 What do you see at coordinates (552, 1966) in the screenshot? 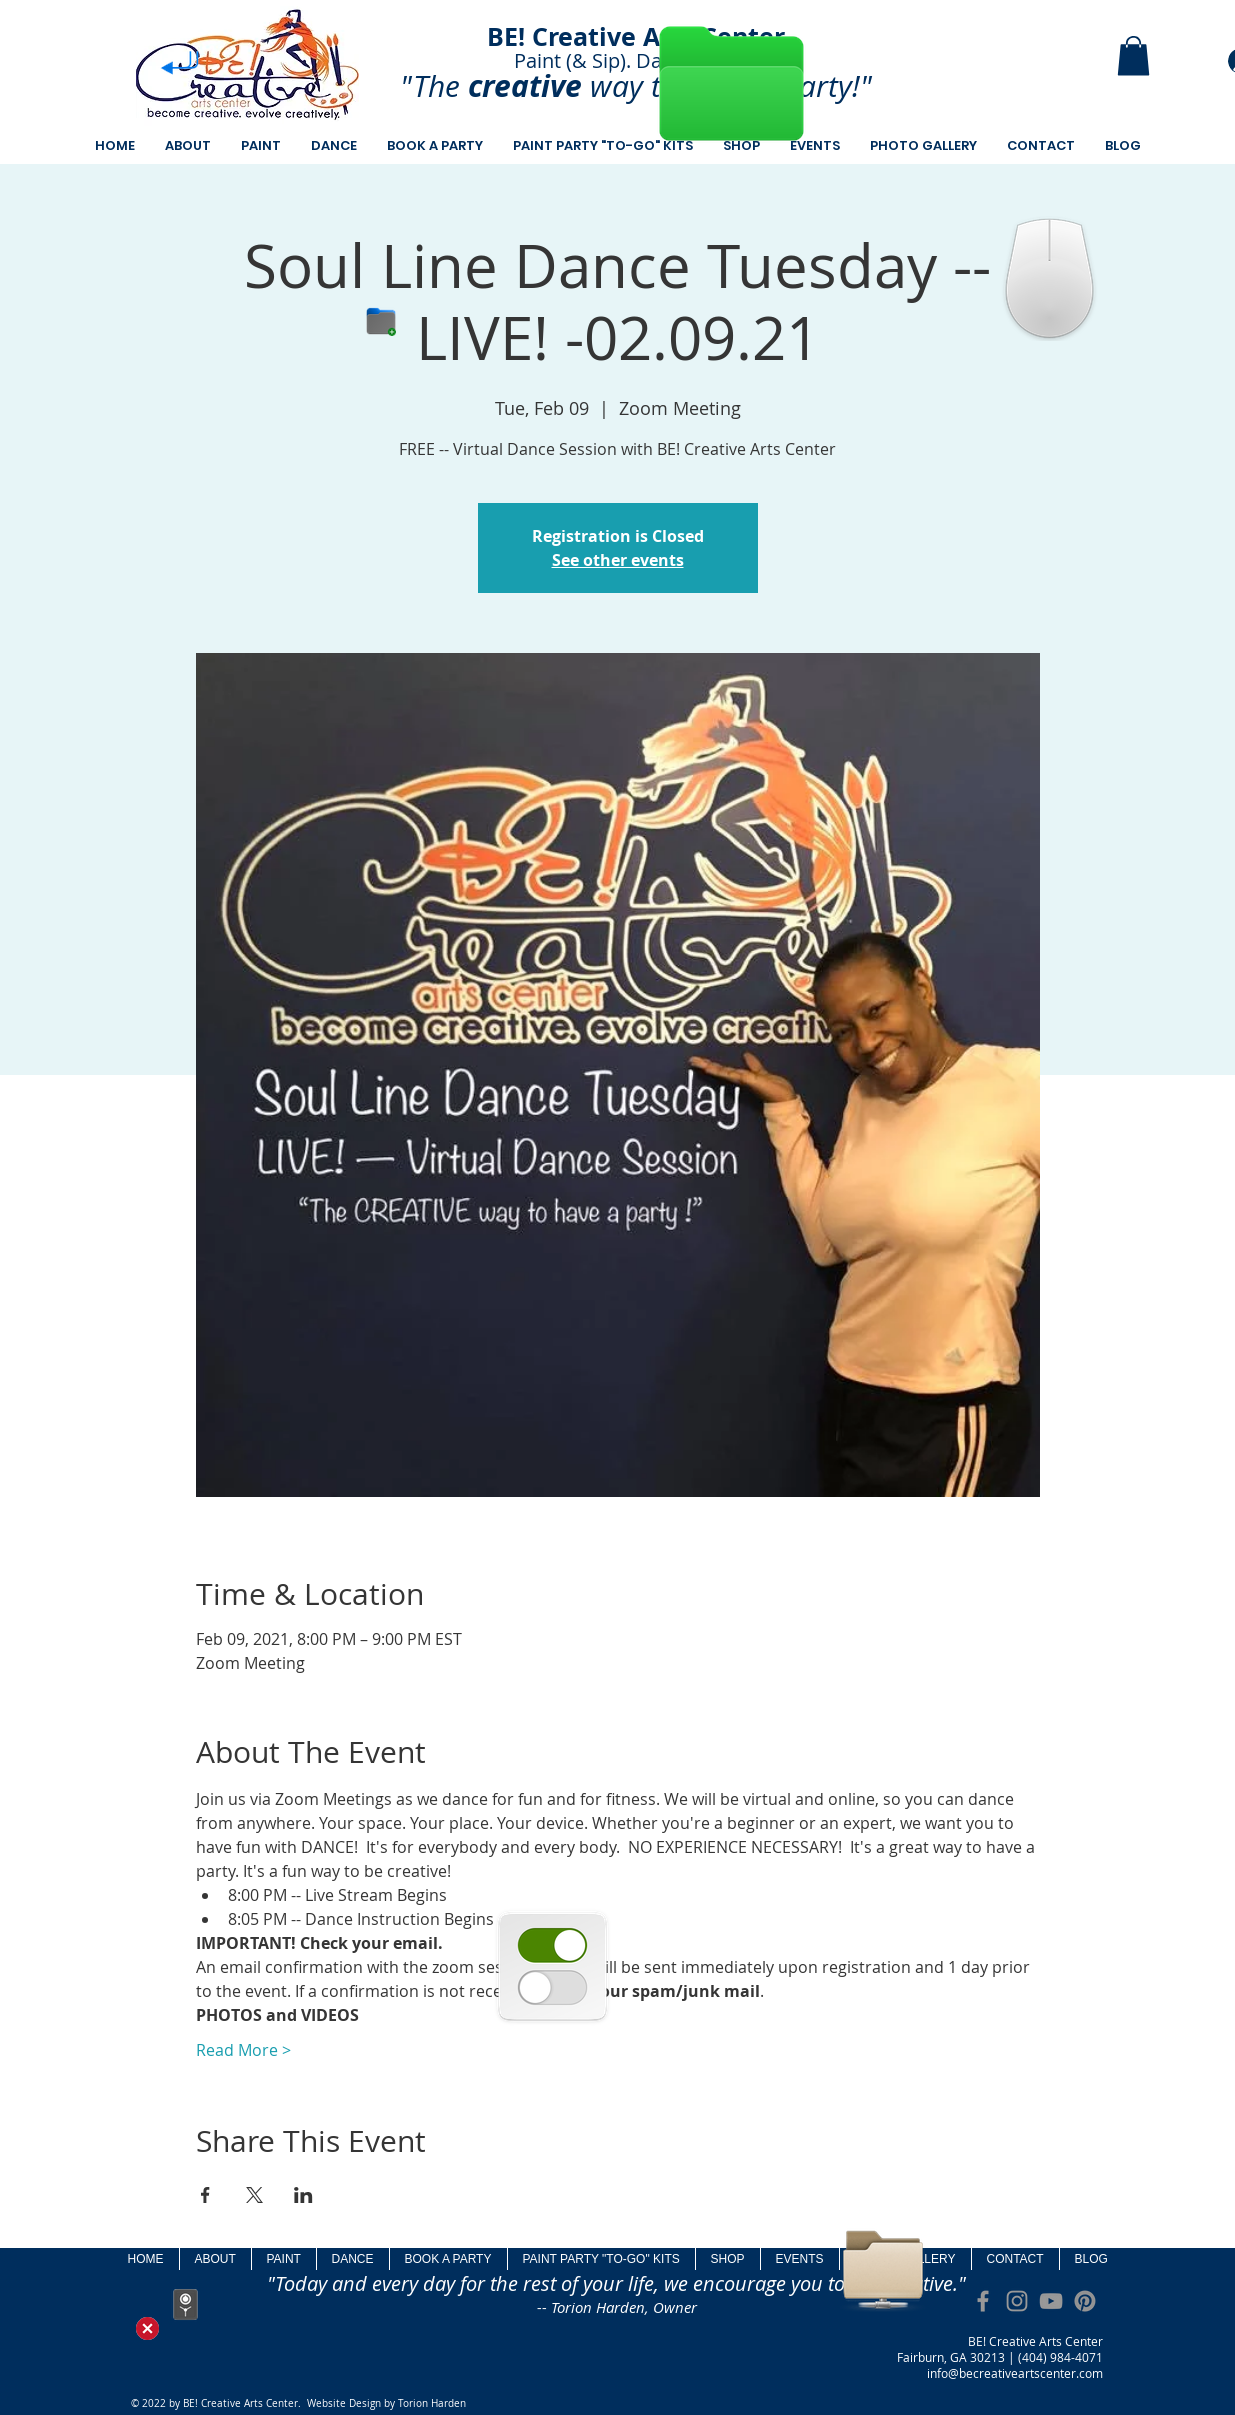
I see `open unity tweak tool settings` at bounding box center [552, 1966].